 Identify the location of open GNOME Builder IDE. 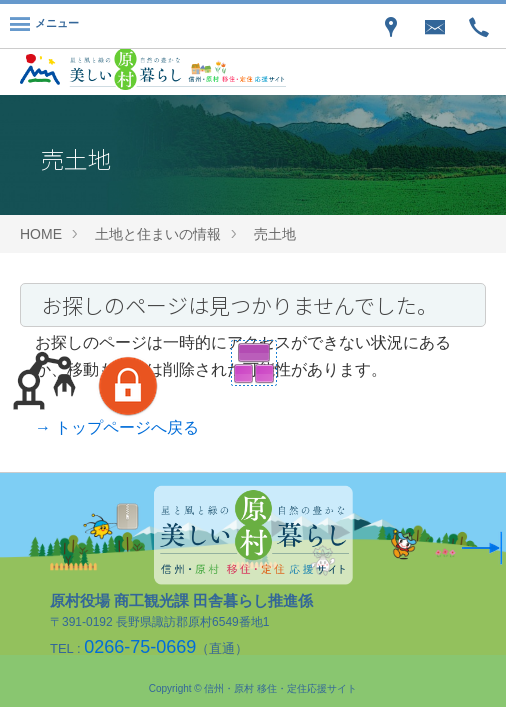
(44, 378).